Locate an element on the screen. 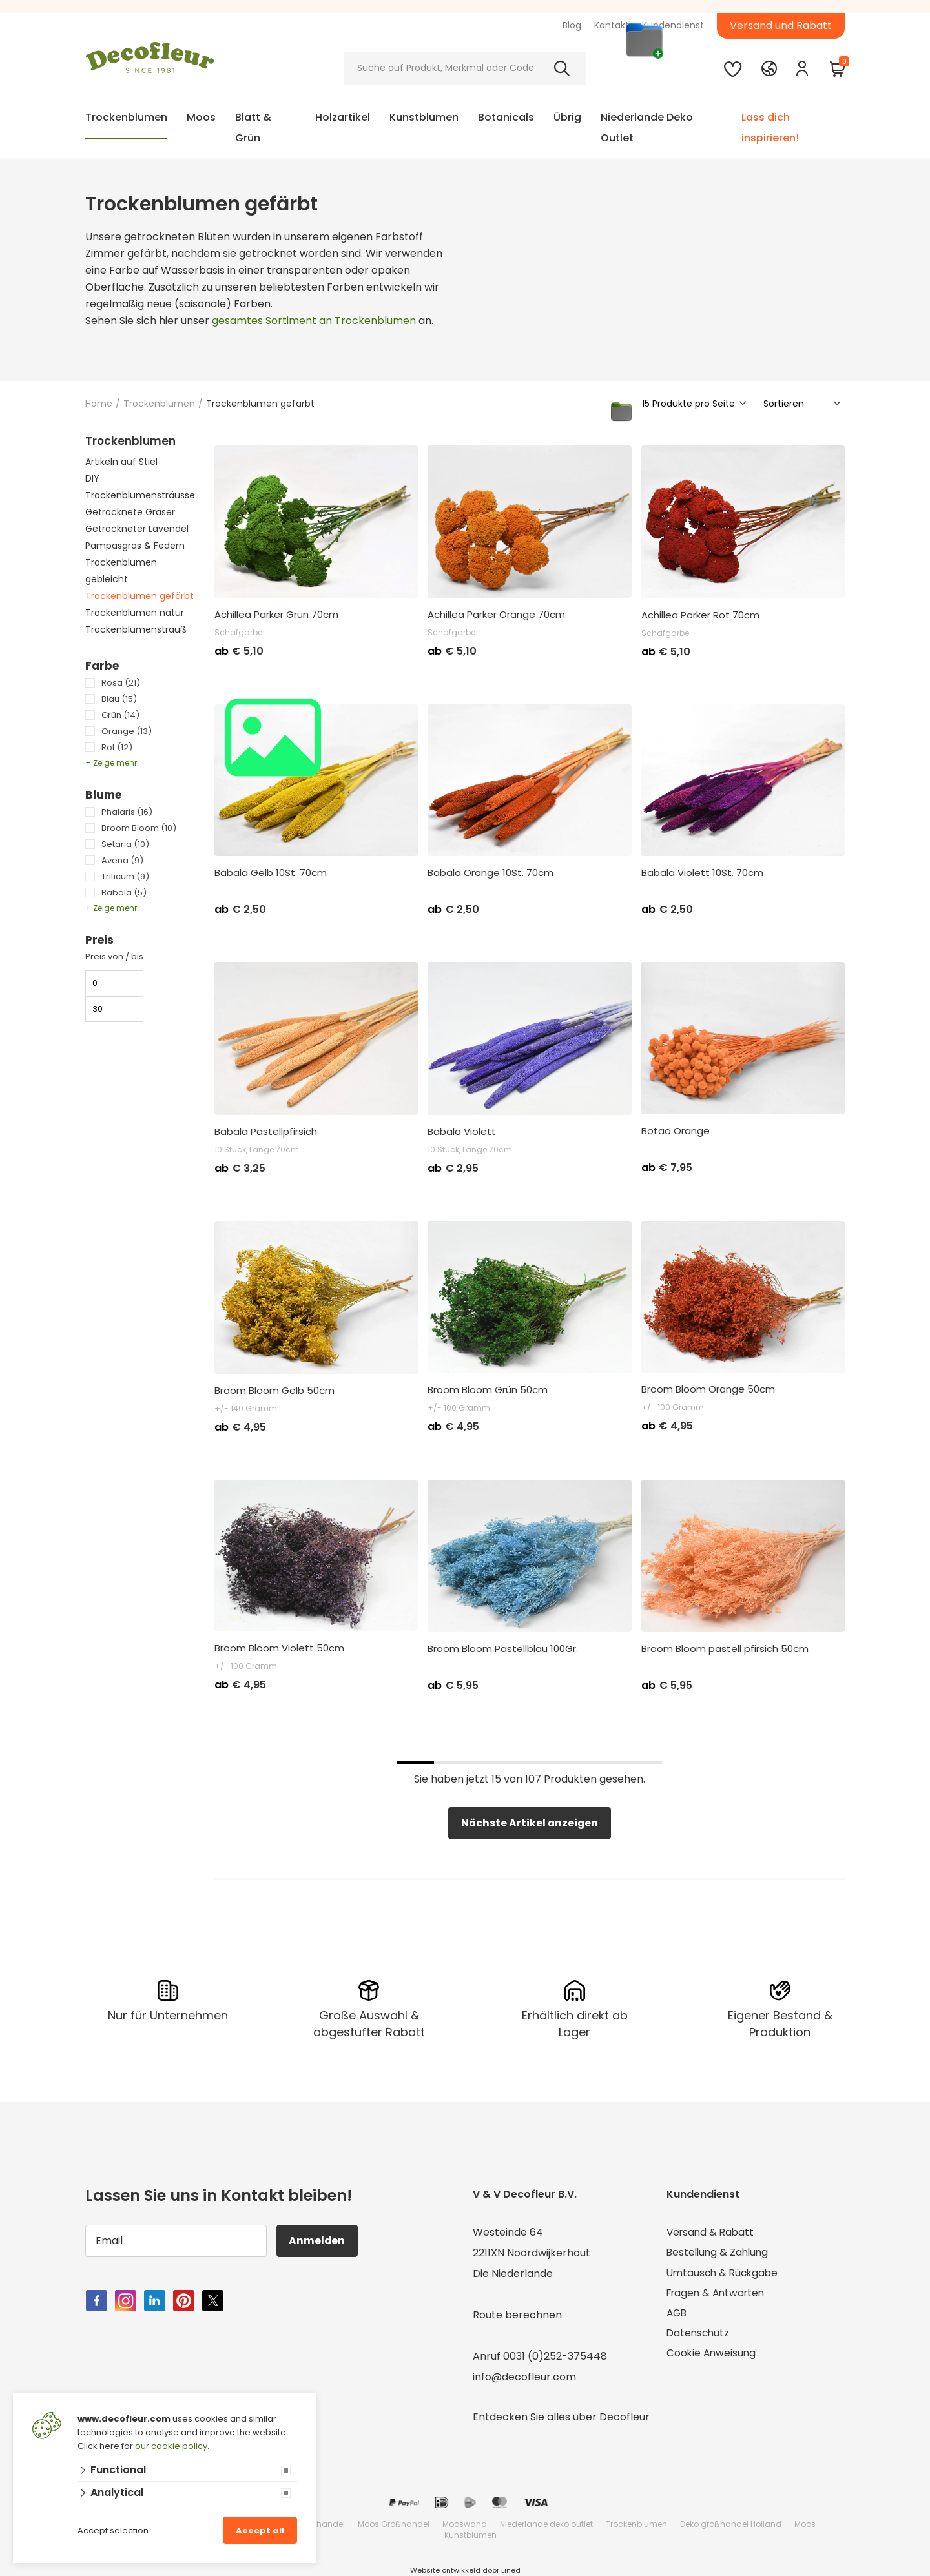  preview image or photo settings is located at coordinates (273, 741).